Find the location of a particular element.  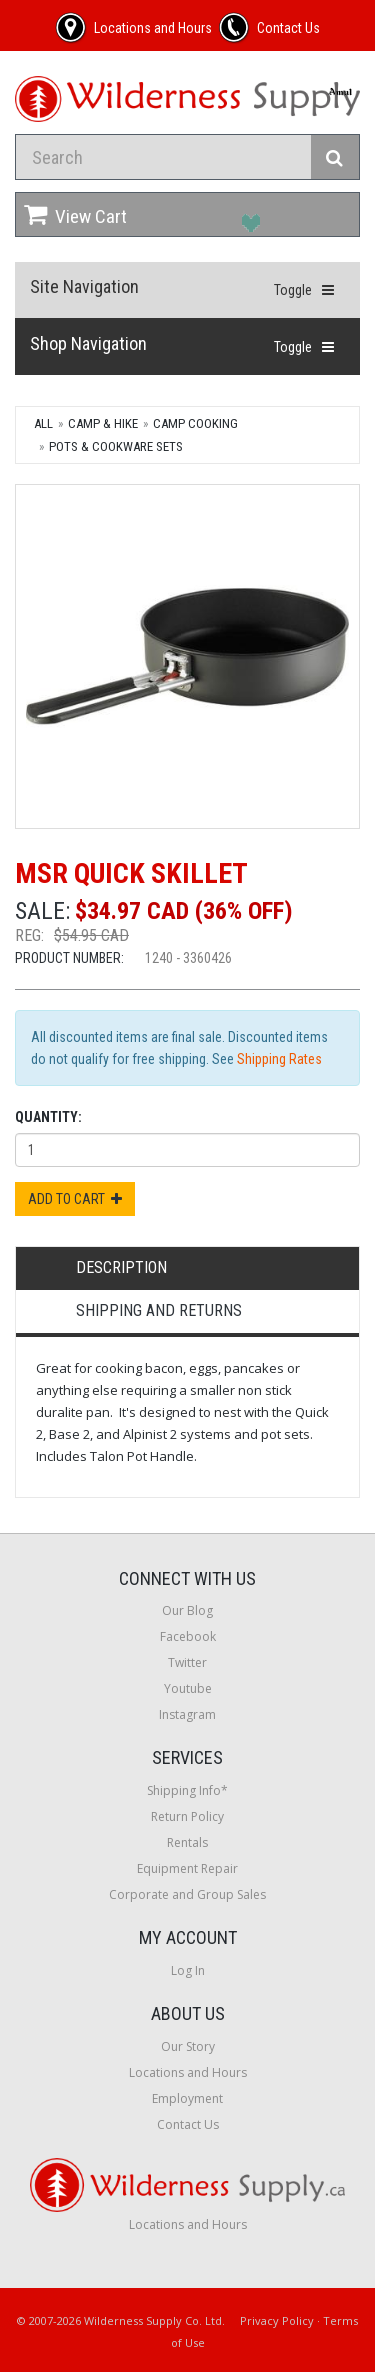

launch undertale game is located at coordinates (251, 223).